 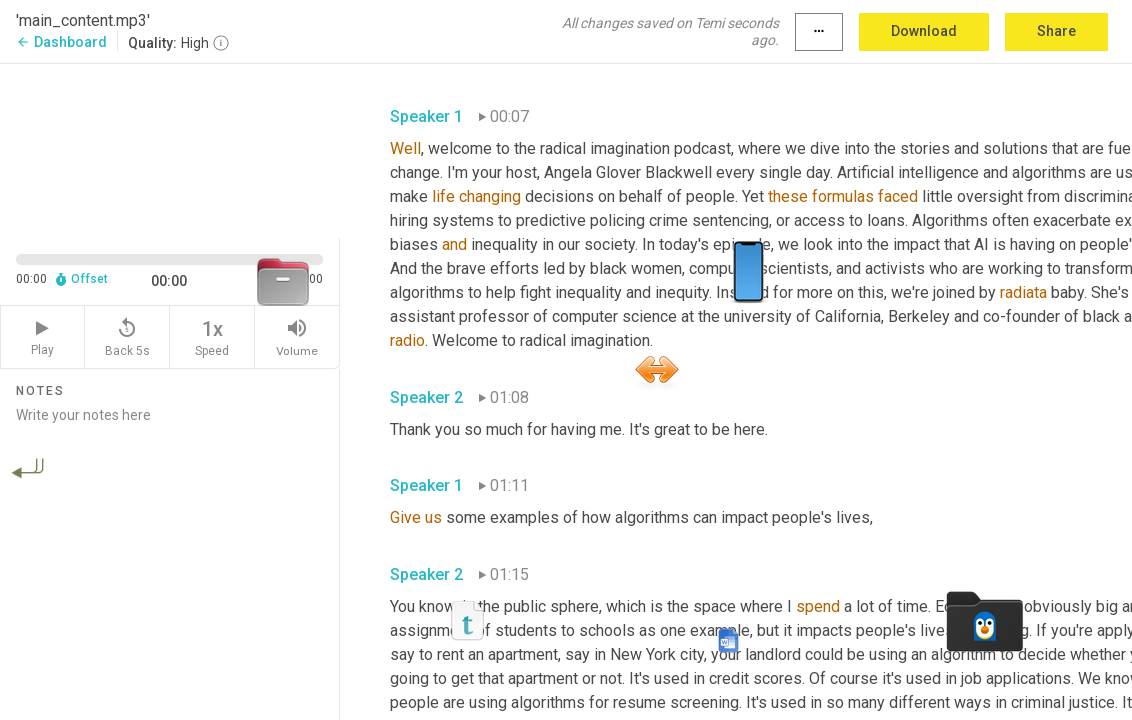 What do you see at coordinates (27, 466) in the screenshot?
I see `reply to all recipients of an email` at bounding box center [27, 466].